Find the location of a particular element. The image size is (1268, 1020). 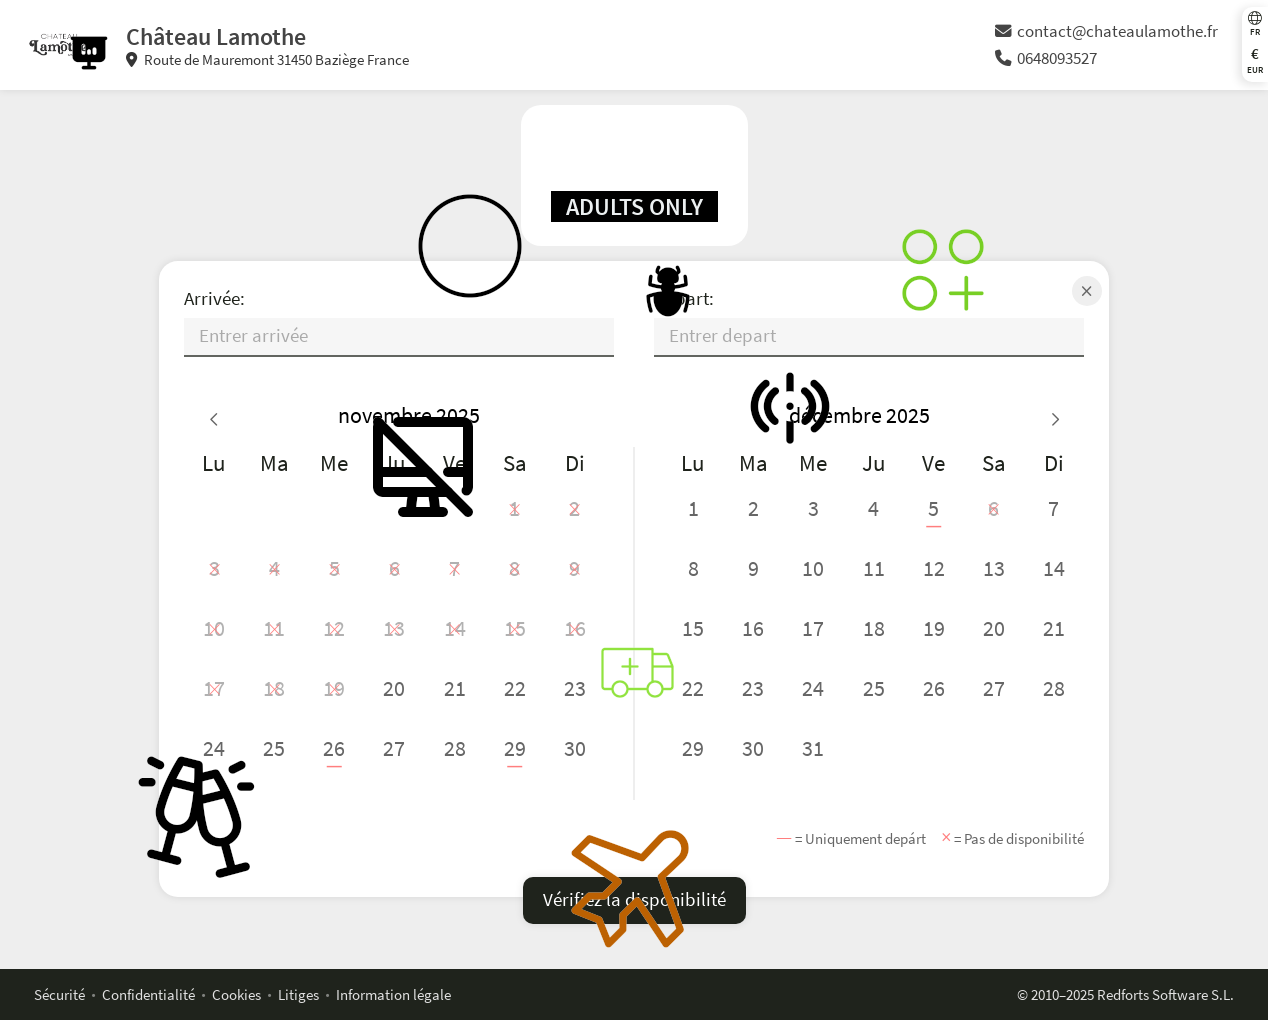

celebrate an achievement or milestone is located at coordinates (198, 816).